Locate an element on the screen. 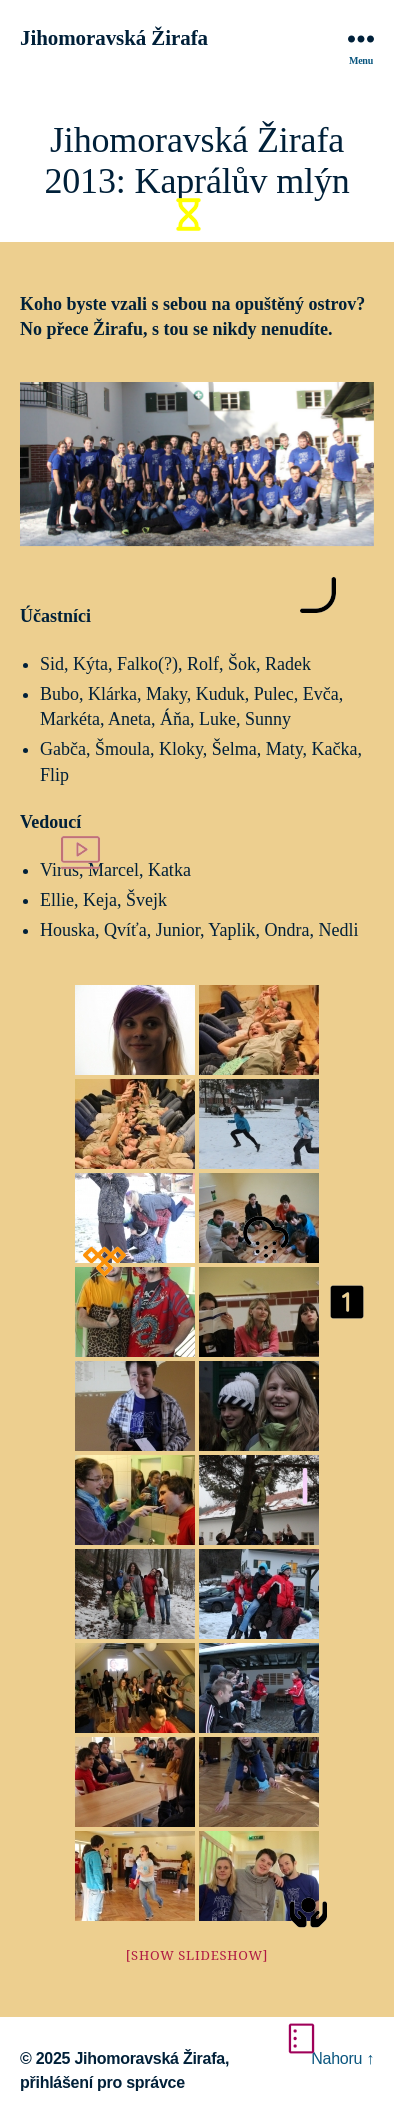 Image resolution: width=394 pixels, height=2125 pixels. open tidal music streaming app is located at coordinates (104, 1260).